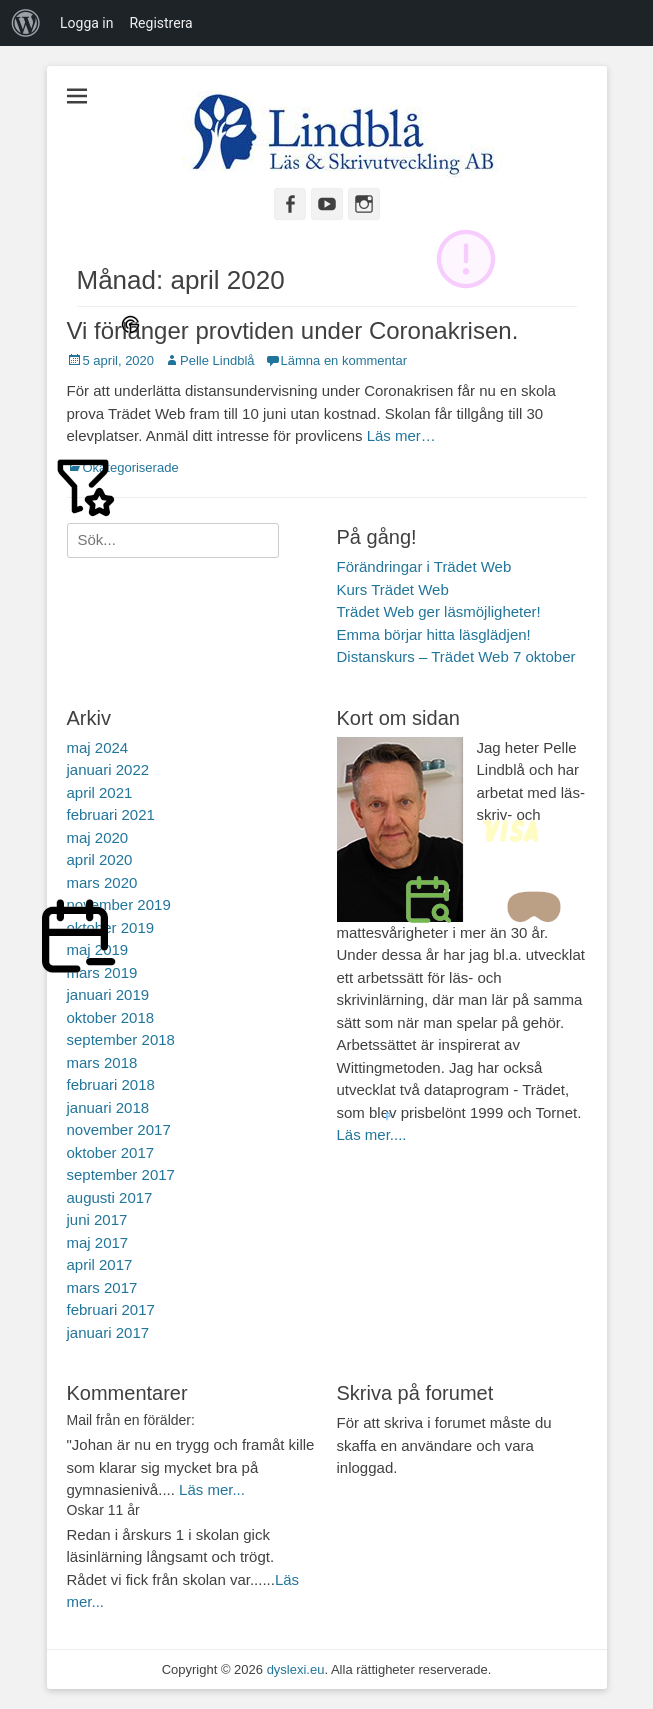 The image size is (653, 1709). I want to click on search for events or dates in calendar, so click(427, 899).